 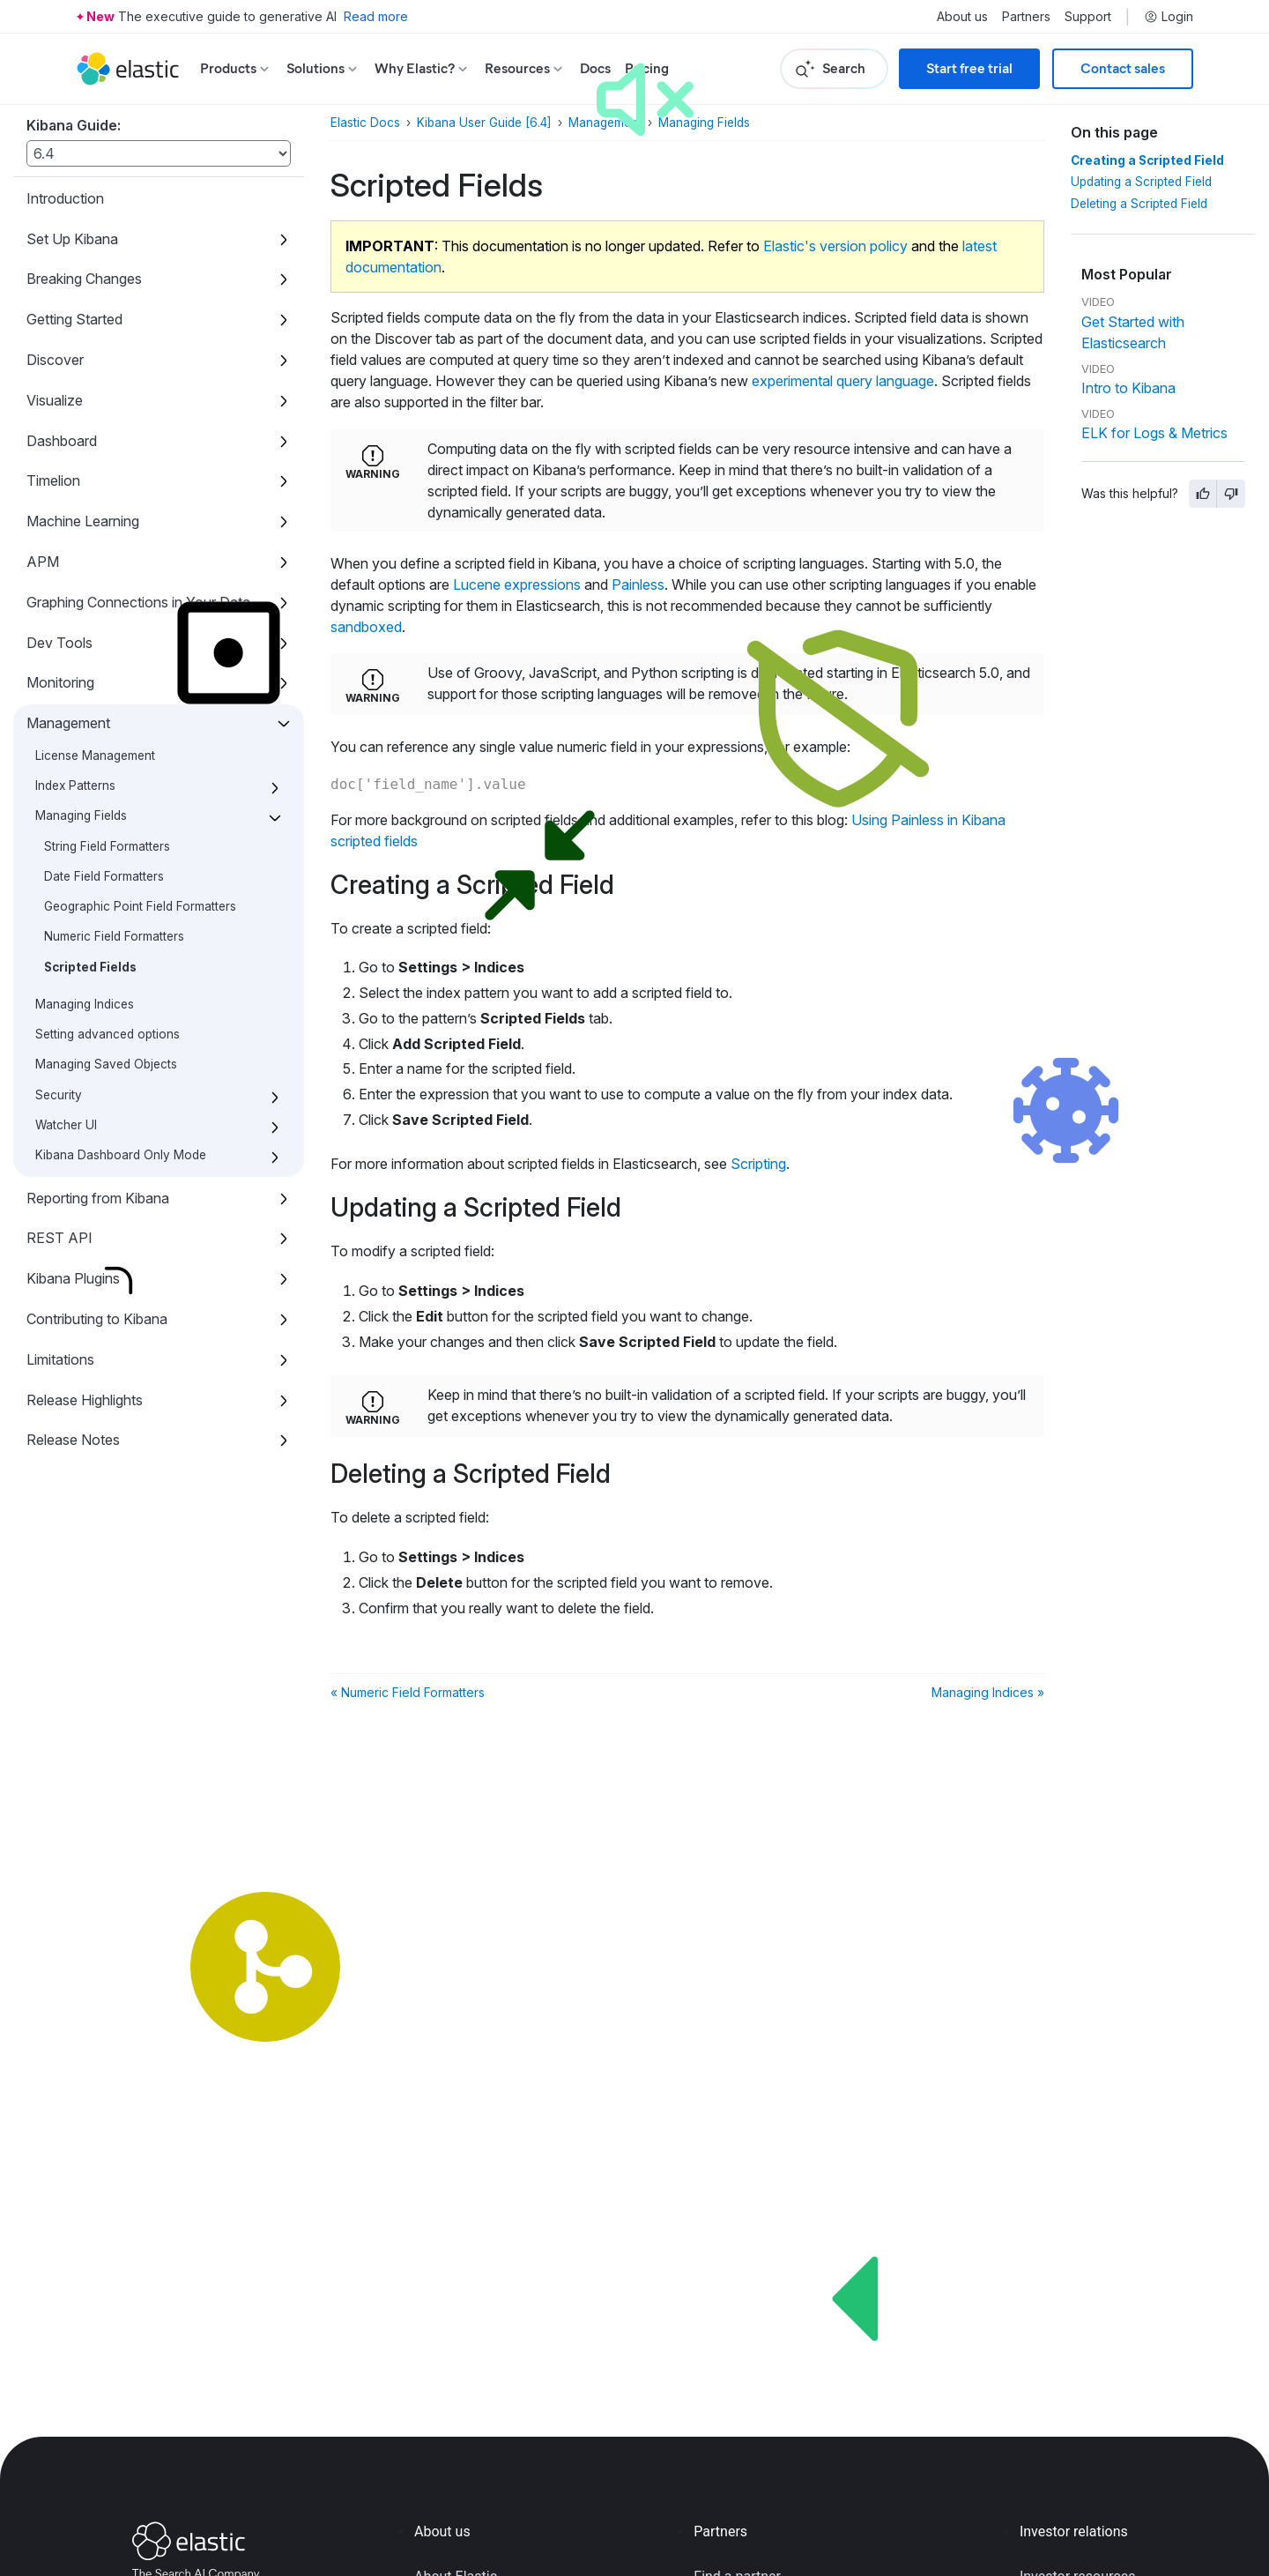 I want to click on set top-right corner radius, so click(x=118, y=1280).